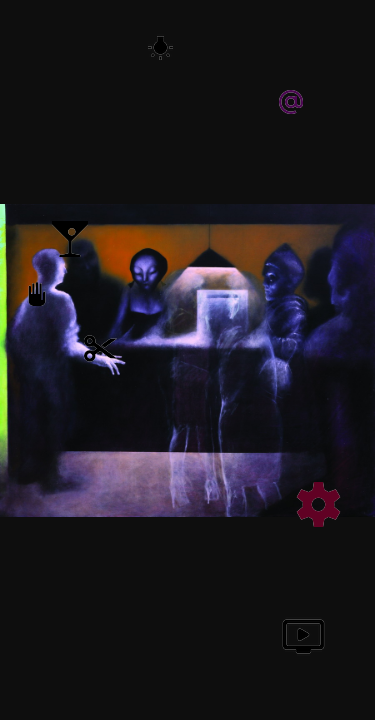 The image size is (375, 720). What do you see at coordinates (37, 294) in the screenshot?
I see `stop or halt an action` at bounding box center [37, 294].